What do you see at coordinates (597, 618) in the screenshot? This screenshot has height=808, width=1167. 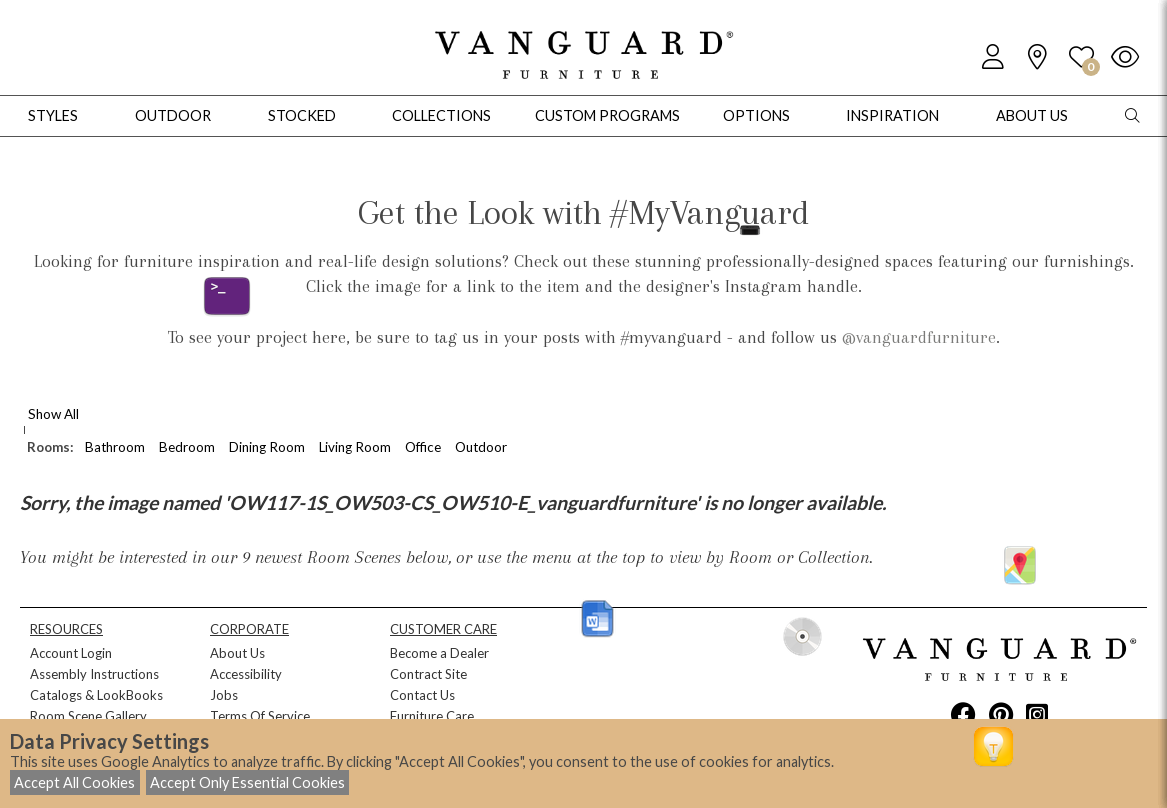 I see `open a microsoft word document` at bounding box center [597, 618].